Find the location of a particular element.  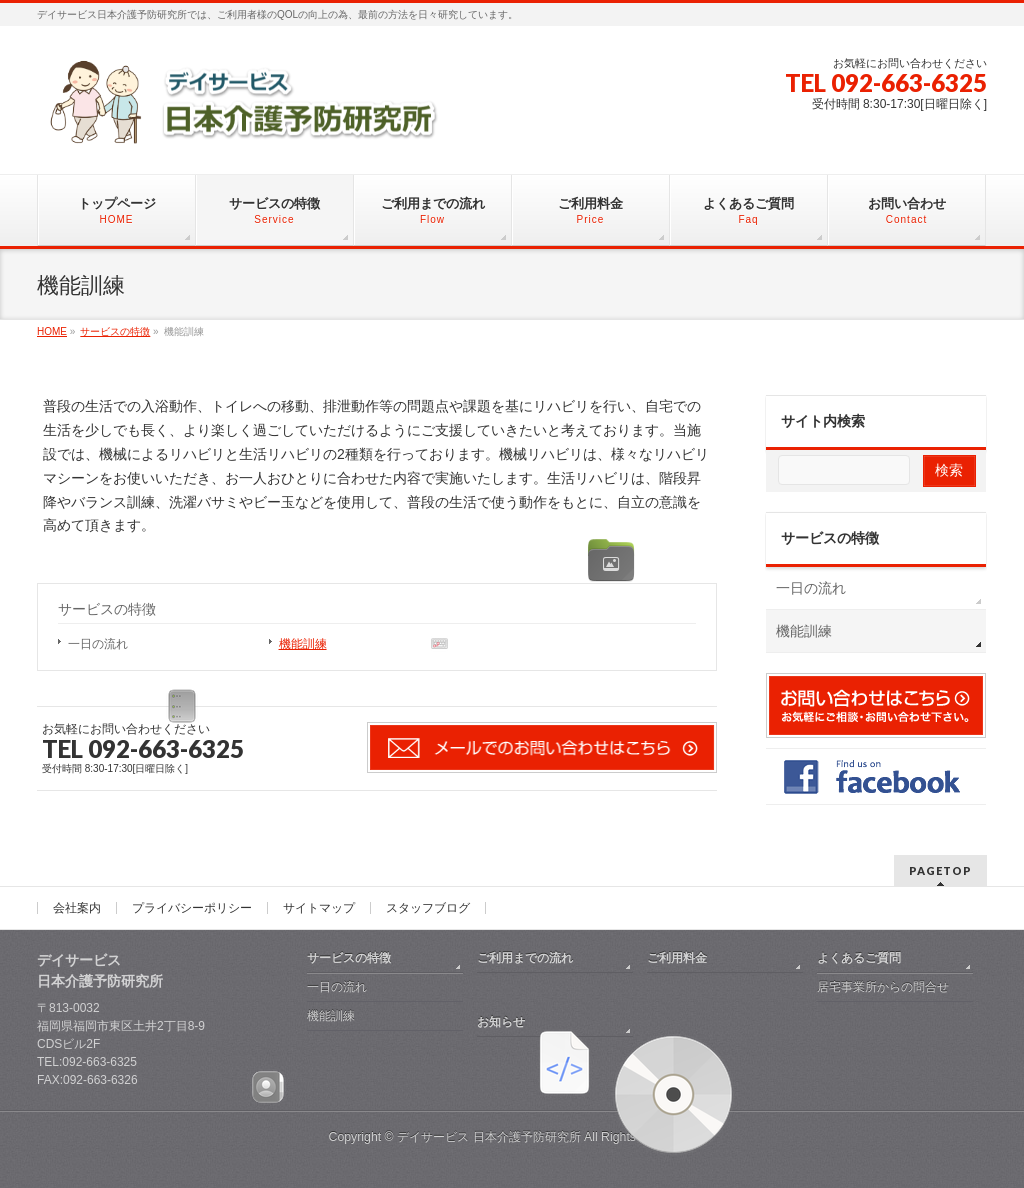

open contacts app is located at coordinates (268, 1087).